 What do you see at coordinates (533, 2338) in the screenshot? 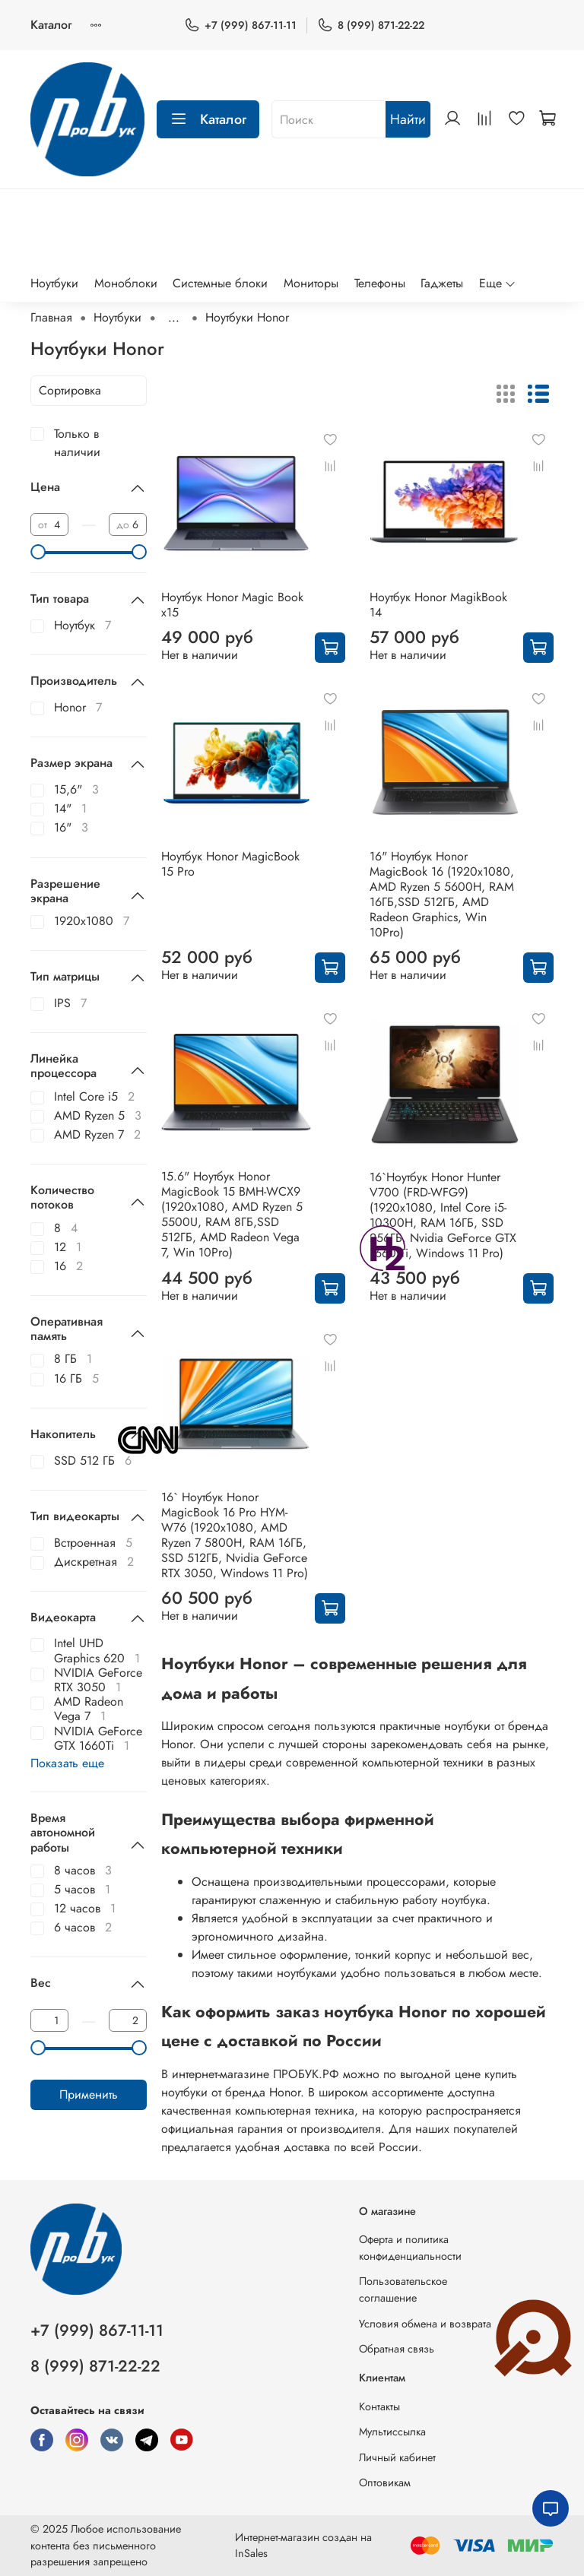
I see `ManageIQ cloud management platform logo` at bounding box center [533, 2338].